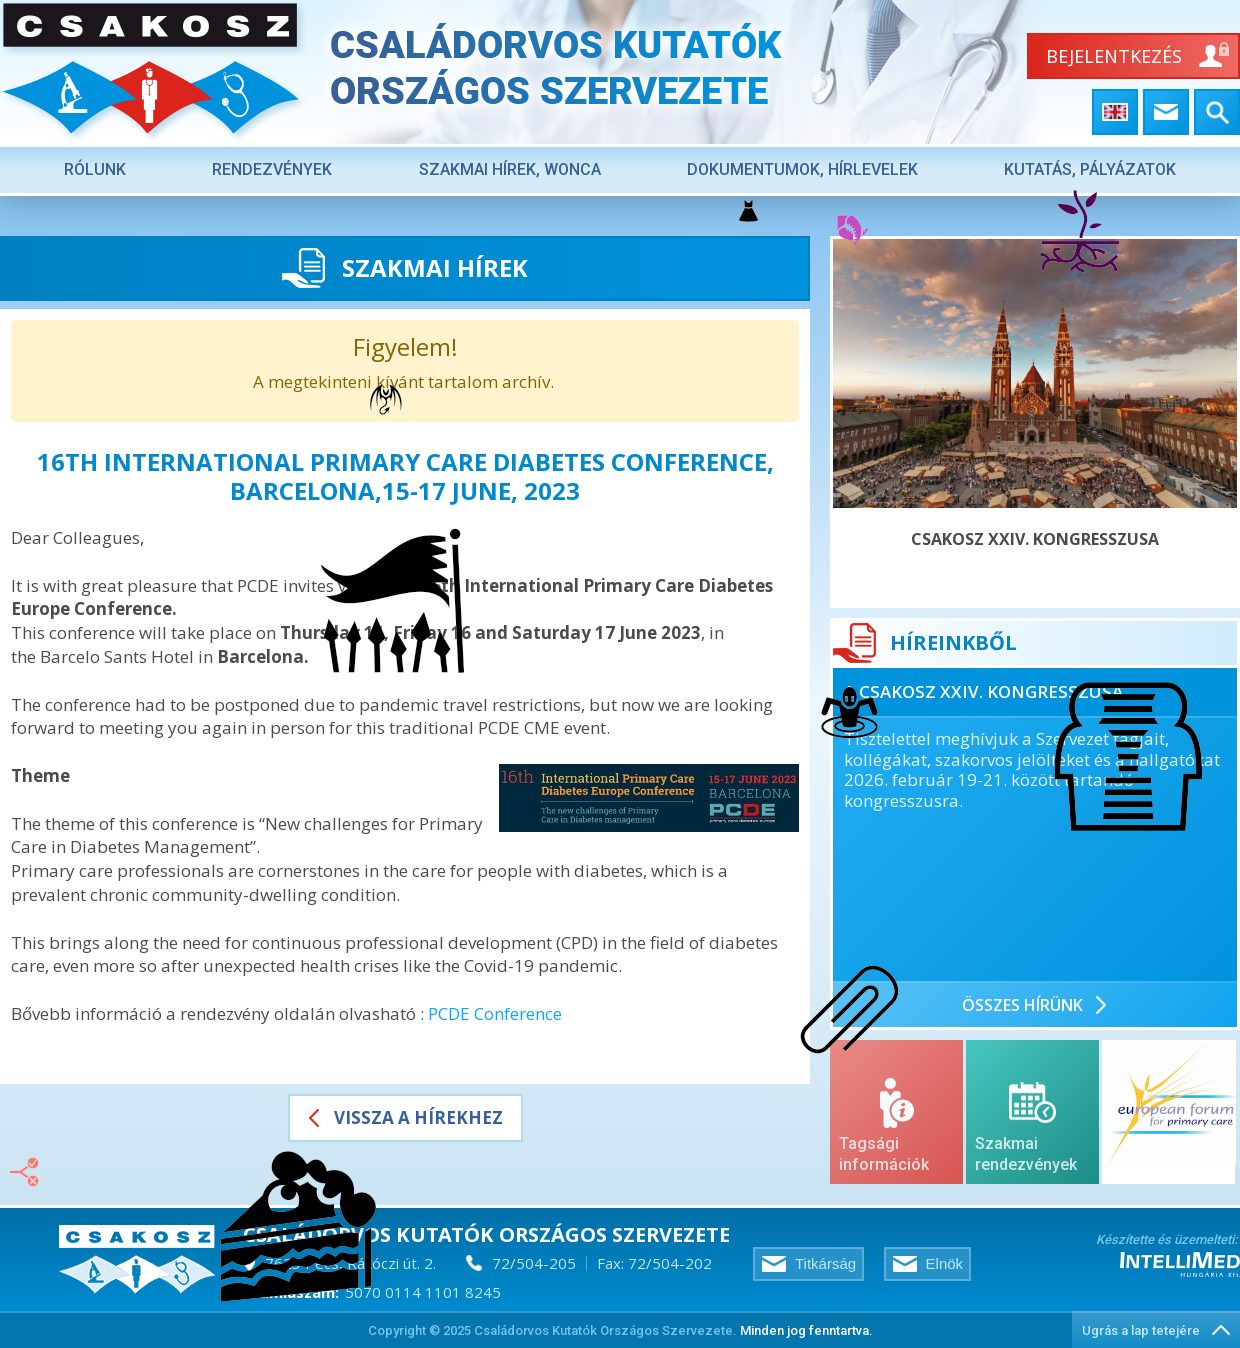 The width and height of the screenshot is (1240, 1348). What do you see at coordinates (386, 399) in the screenshot?
I see `represents a villain or enemy character in a game` at bounding box center [386, 399].